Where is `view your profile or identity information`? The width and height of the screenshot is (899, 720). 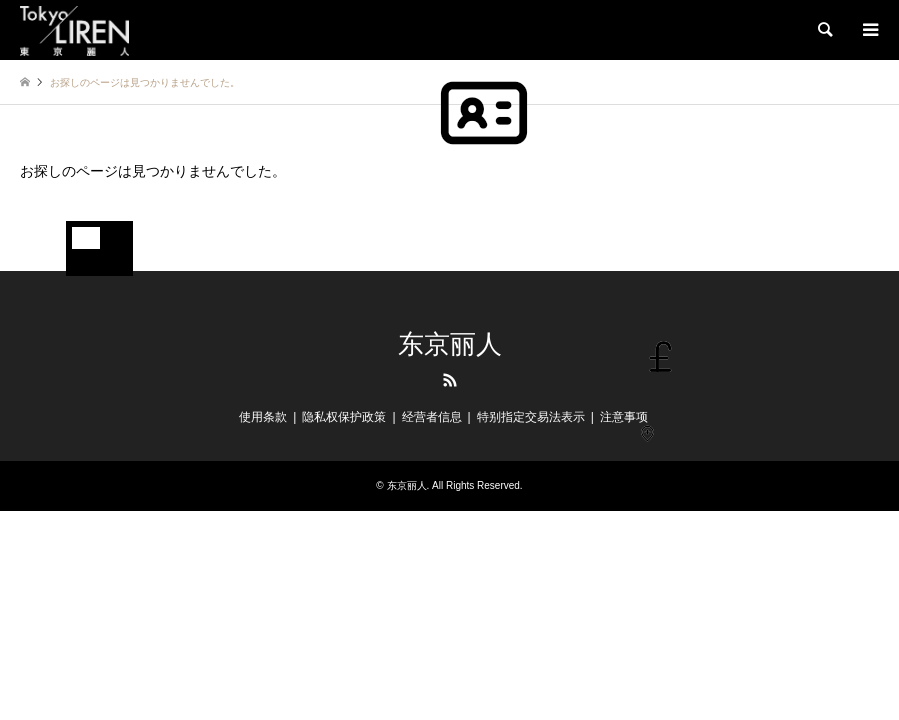
view your profile or identity information is located at coordinates (484, 113).